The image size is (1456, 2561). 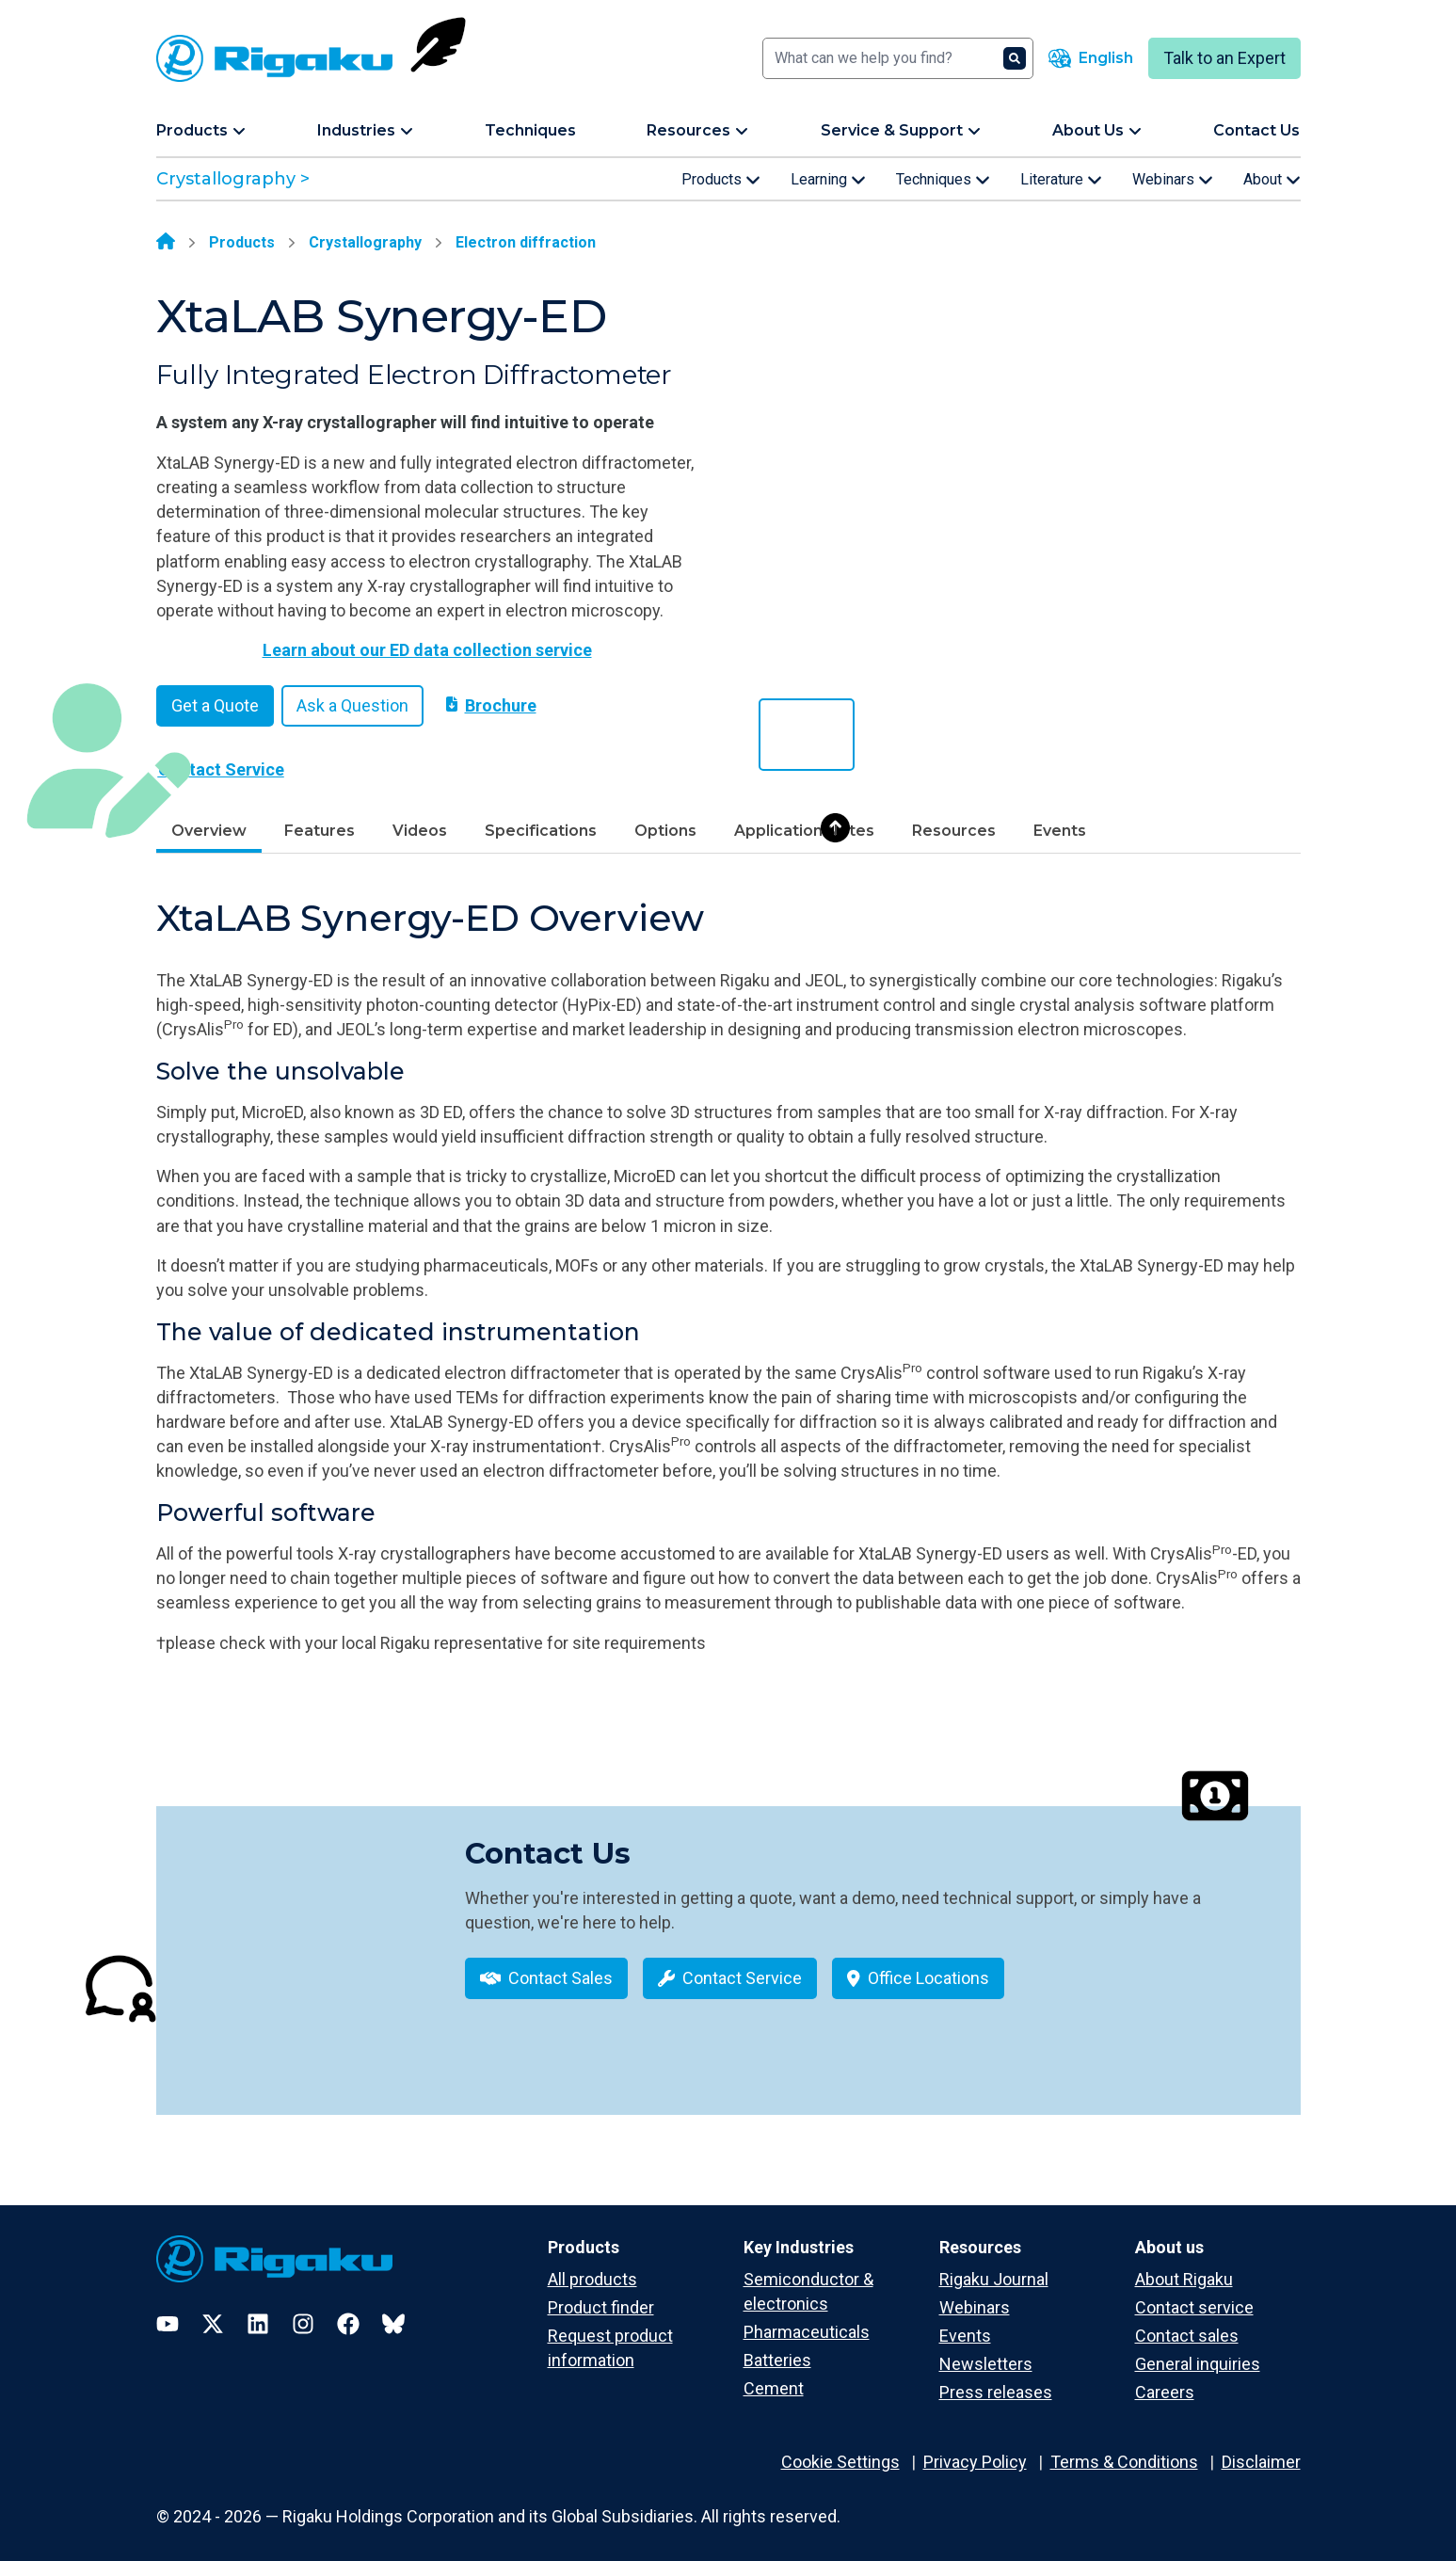 What do you see at coordinates (1215, 1796) in the screenshot?
I see `view payment or billing details` at bounding box center [1215, 1796].